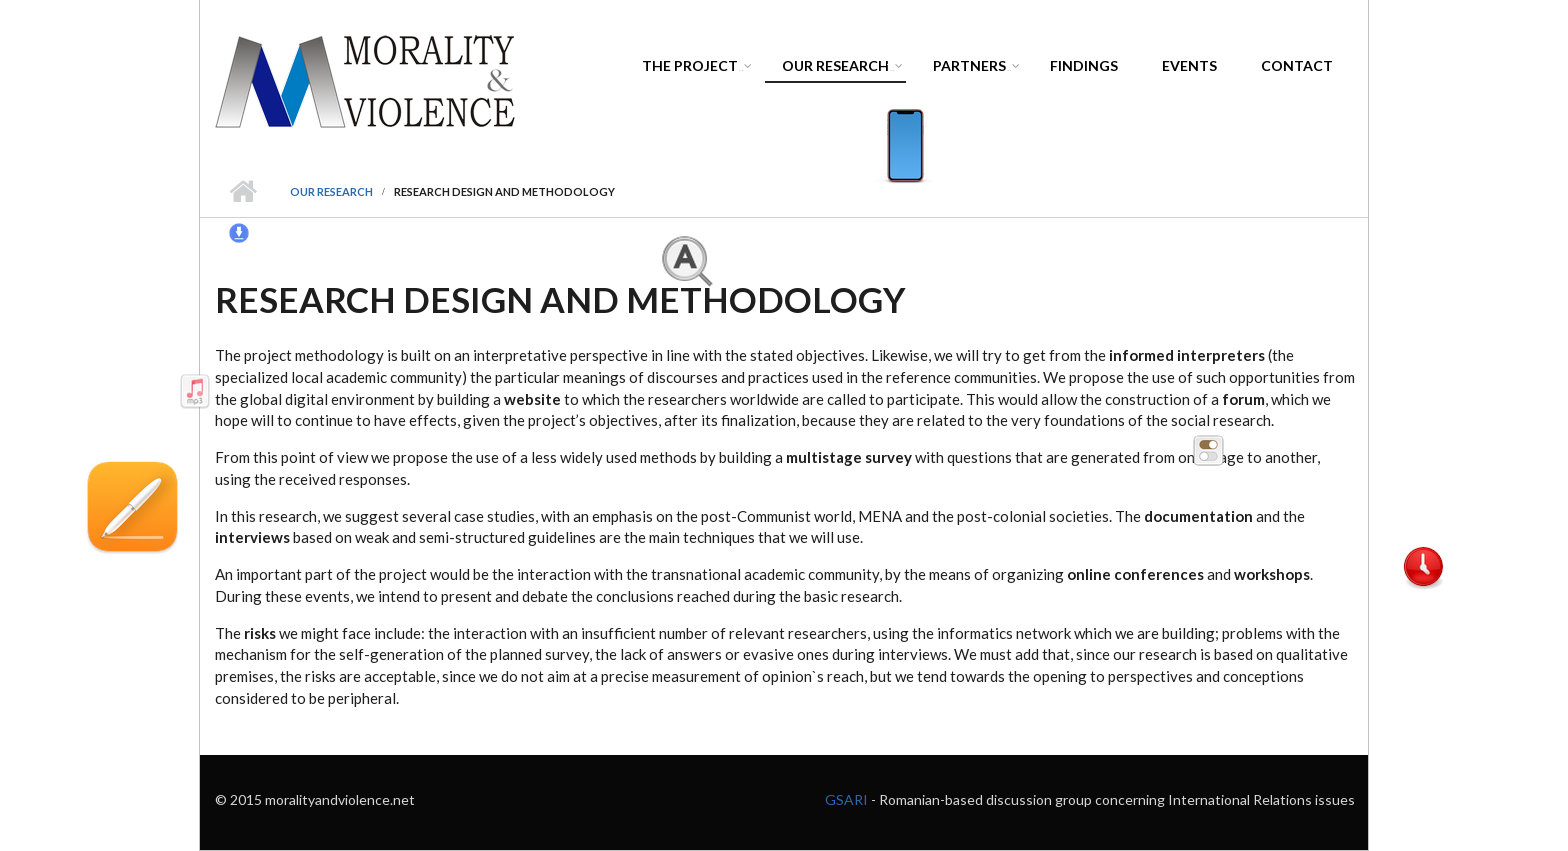  I want to click on iPhone XR device icon in coral/red color, so click(905, 146).